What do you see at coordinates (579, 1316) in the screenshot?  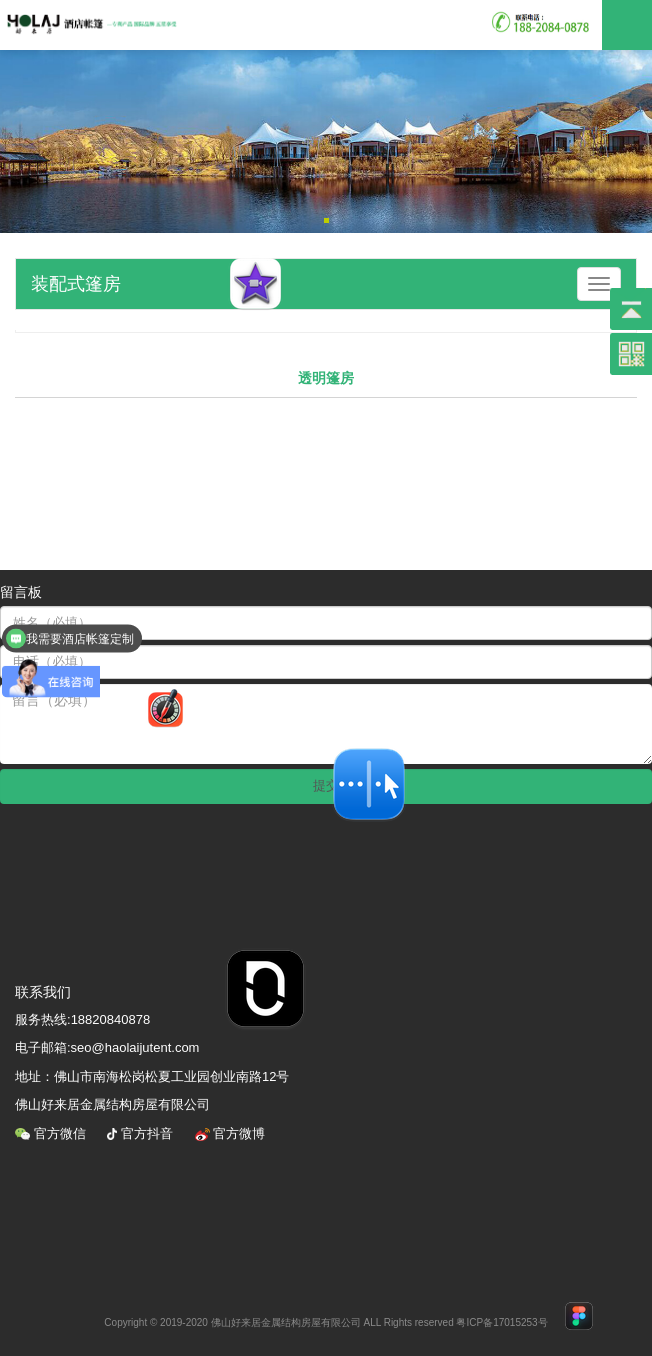 I see `open Figma design application` at bounding box center [579, 1316].